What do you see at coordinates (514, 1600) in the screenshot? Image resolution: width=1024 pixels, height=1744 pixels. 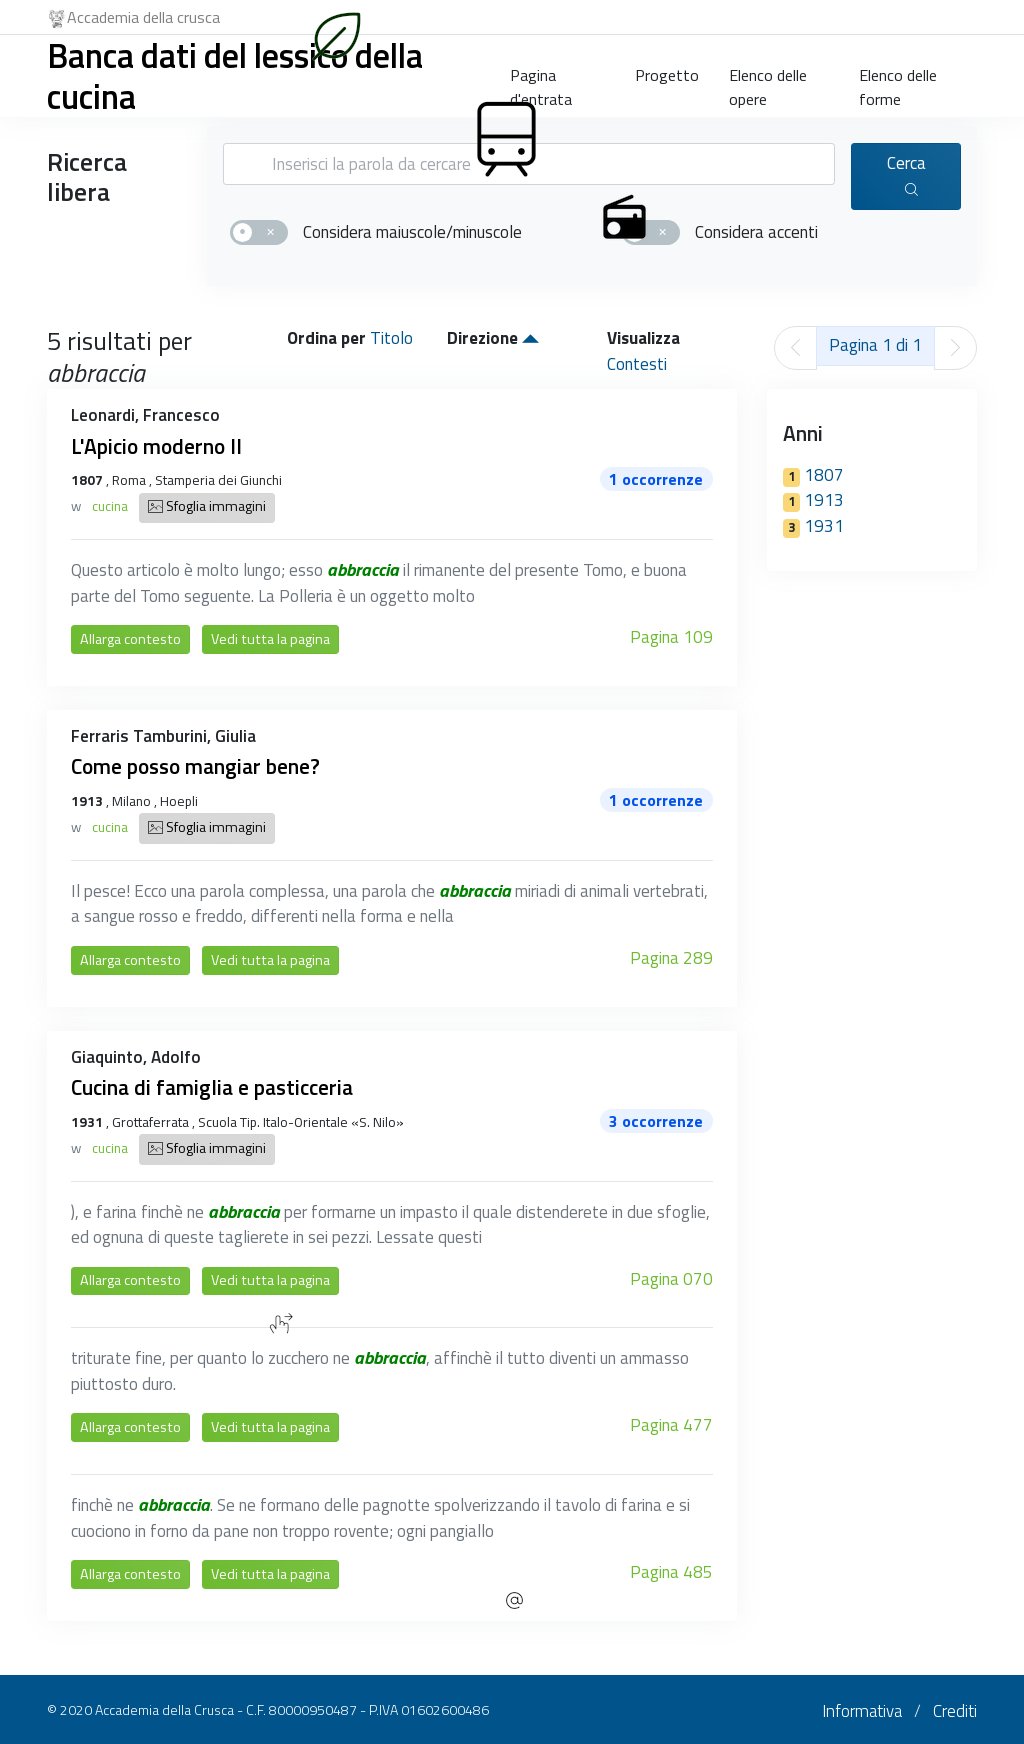 I see `enter or view email address` at bounding box center [514, 1600].